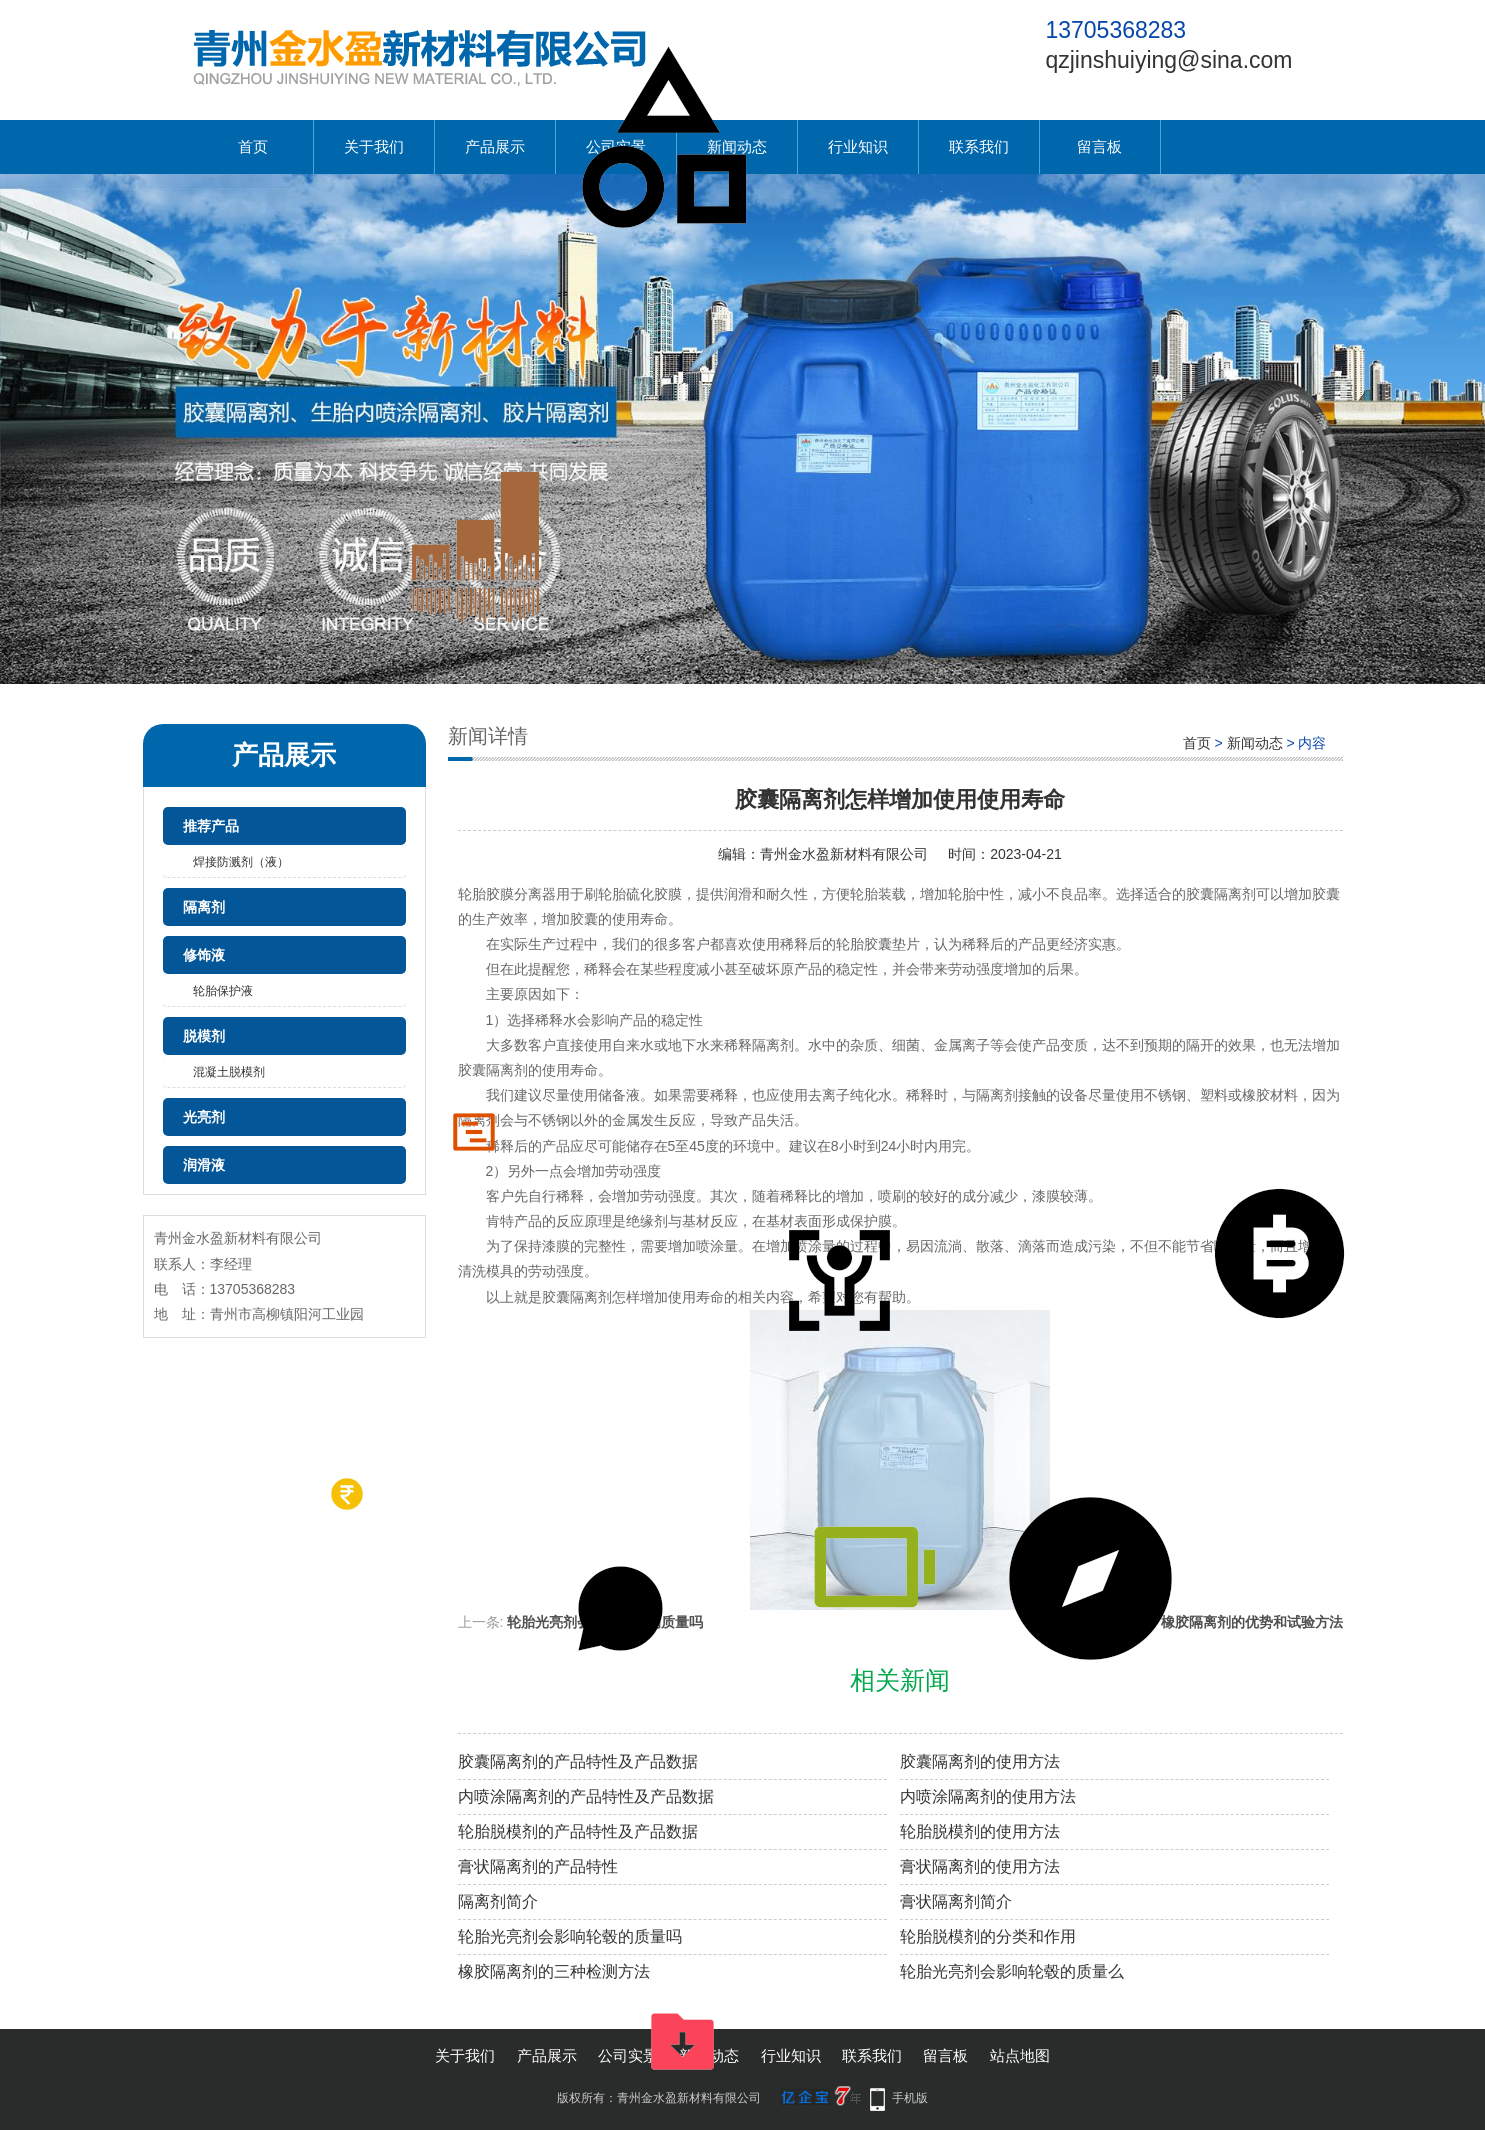 This screenshot has height=2130, width=1485. I want to click on open soundcharts music analytics platform, so click(475, 547).